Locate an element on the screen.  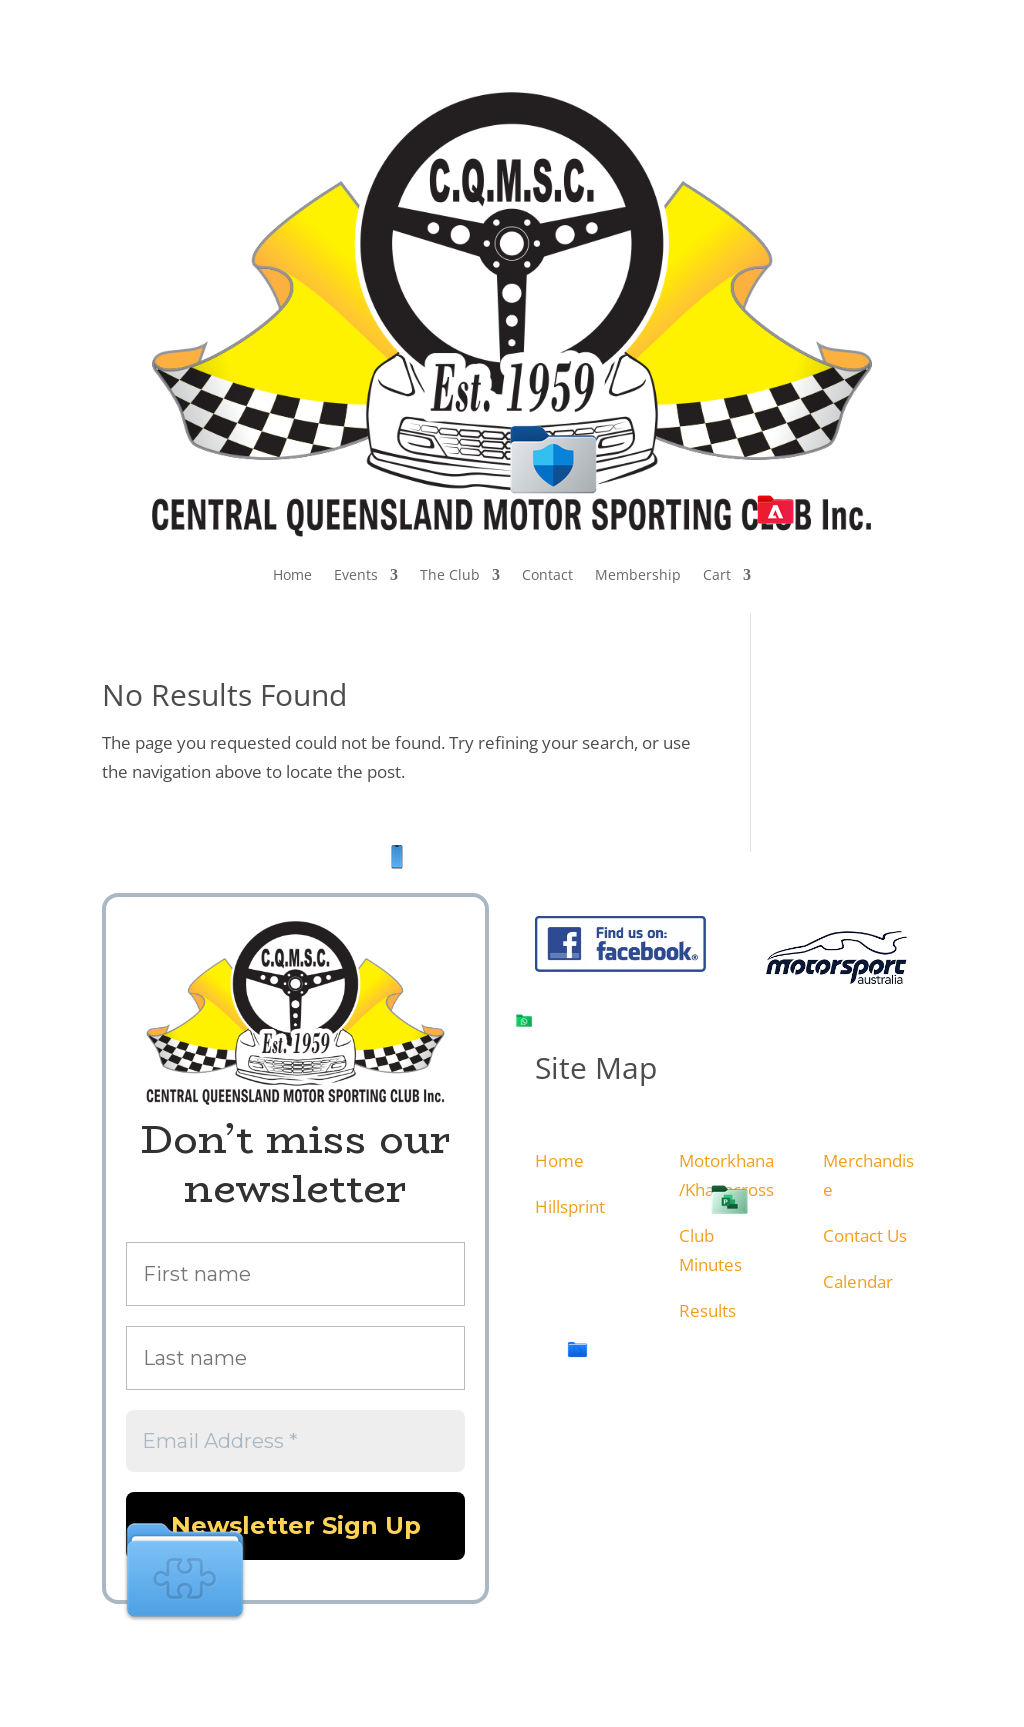
open your documents folder is located at coordinates (577, 1349).